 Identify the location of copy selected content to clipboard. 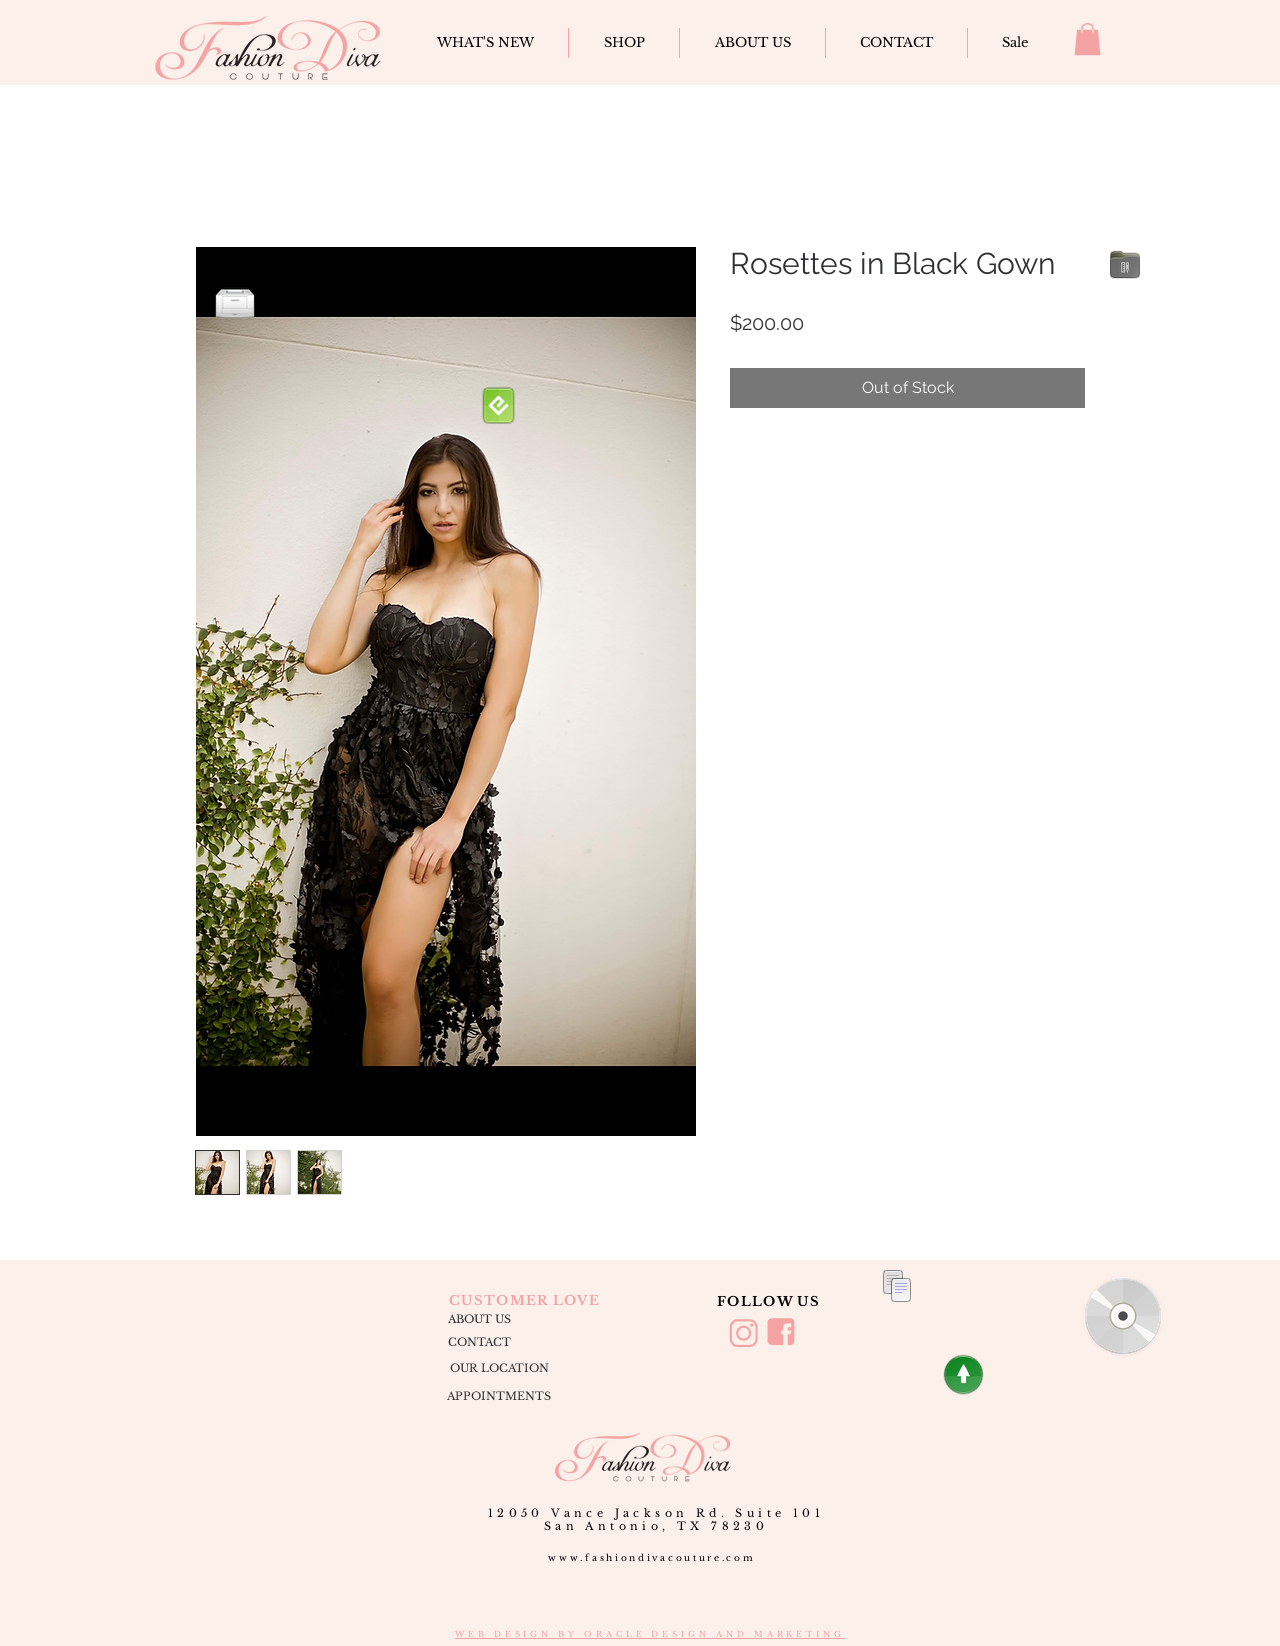
(897, 1286).